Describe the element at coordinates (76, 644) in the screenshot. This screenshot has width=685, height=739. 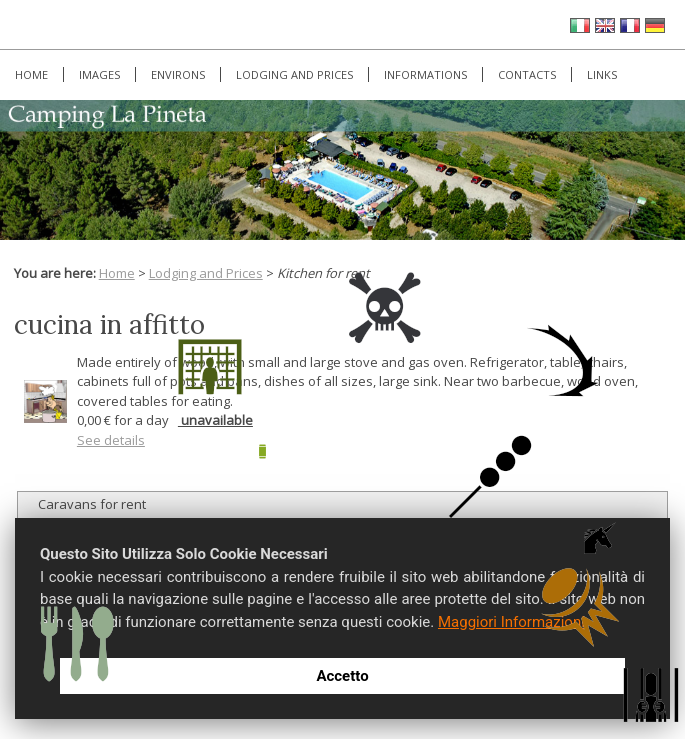
I see `view nearby restaurants or dining options` at that location.